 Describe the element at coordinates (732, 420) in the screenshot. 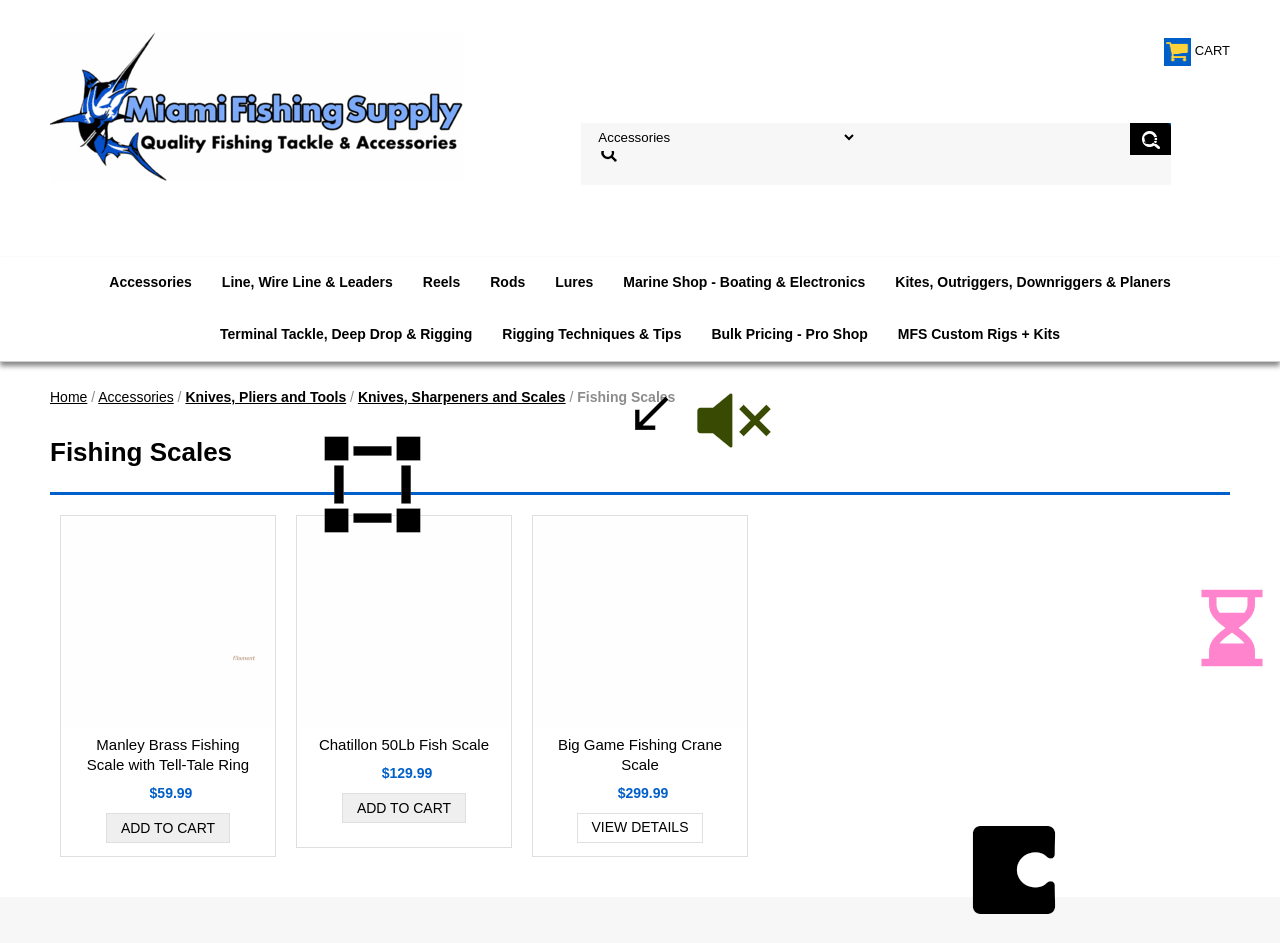

I see `mute or unmute audio` at that location.